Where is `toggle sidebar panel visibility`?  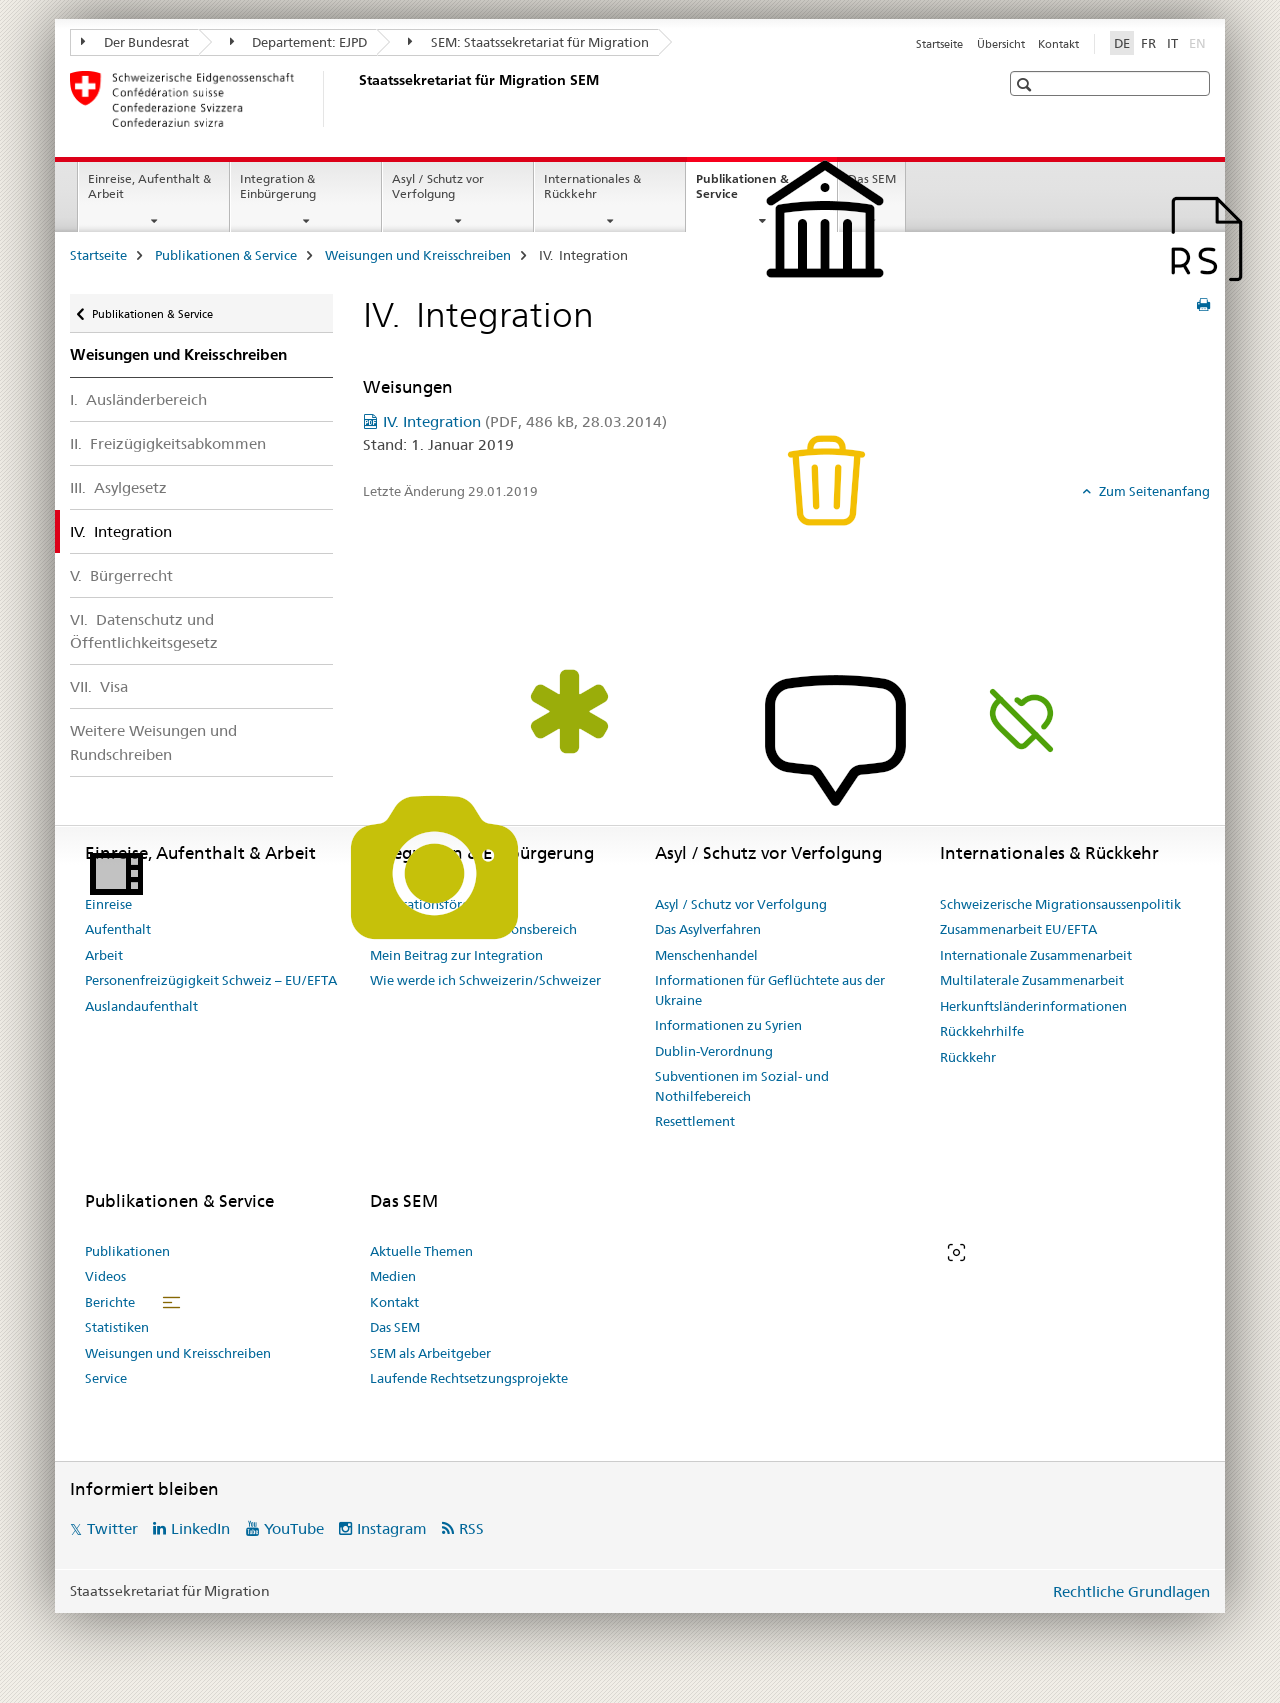 toggle sidebar panel visibility is located at coordinates (116, 873).